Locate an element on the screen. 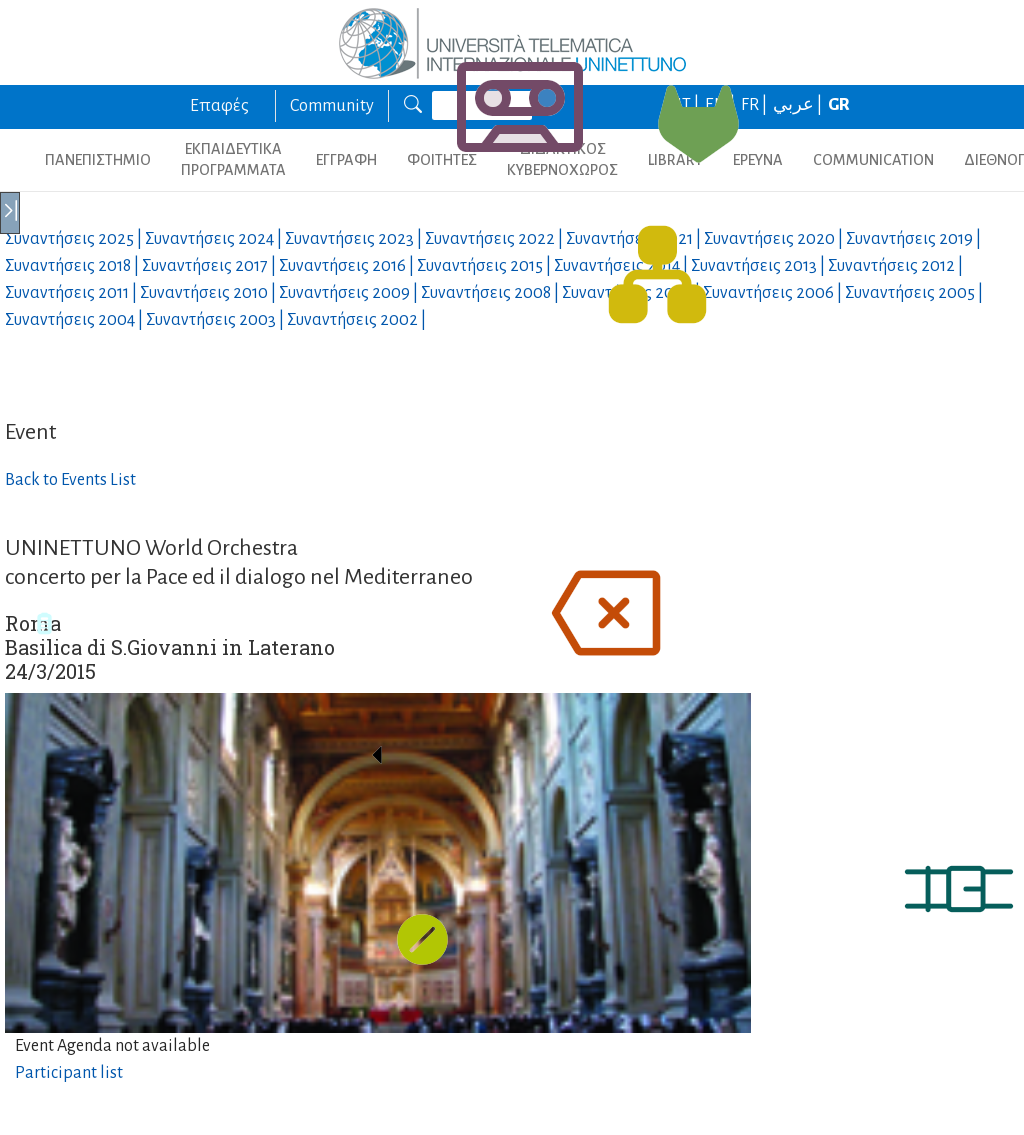 Image resolution: width=1024 pixels, height=1135 pixels. access audio recordings or voice memos is located at coordinates (520, 107).